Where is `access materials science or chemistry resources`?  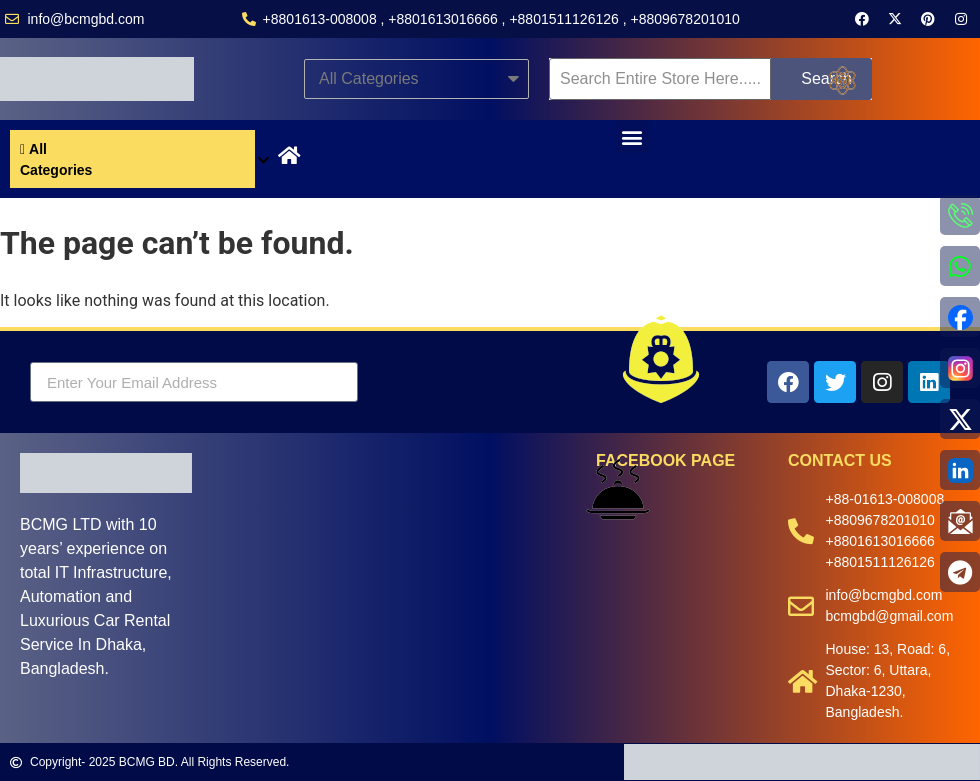 access materials science or chemistry resources is located at coordinates (842, 80).